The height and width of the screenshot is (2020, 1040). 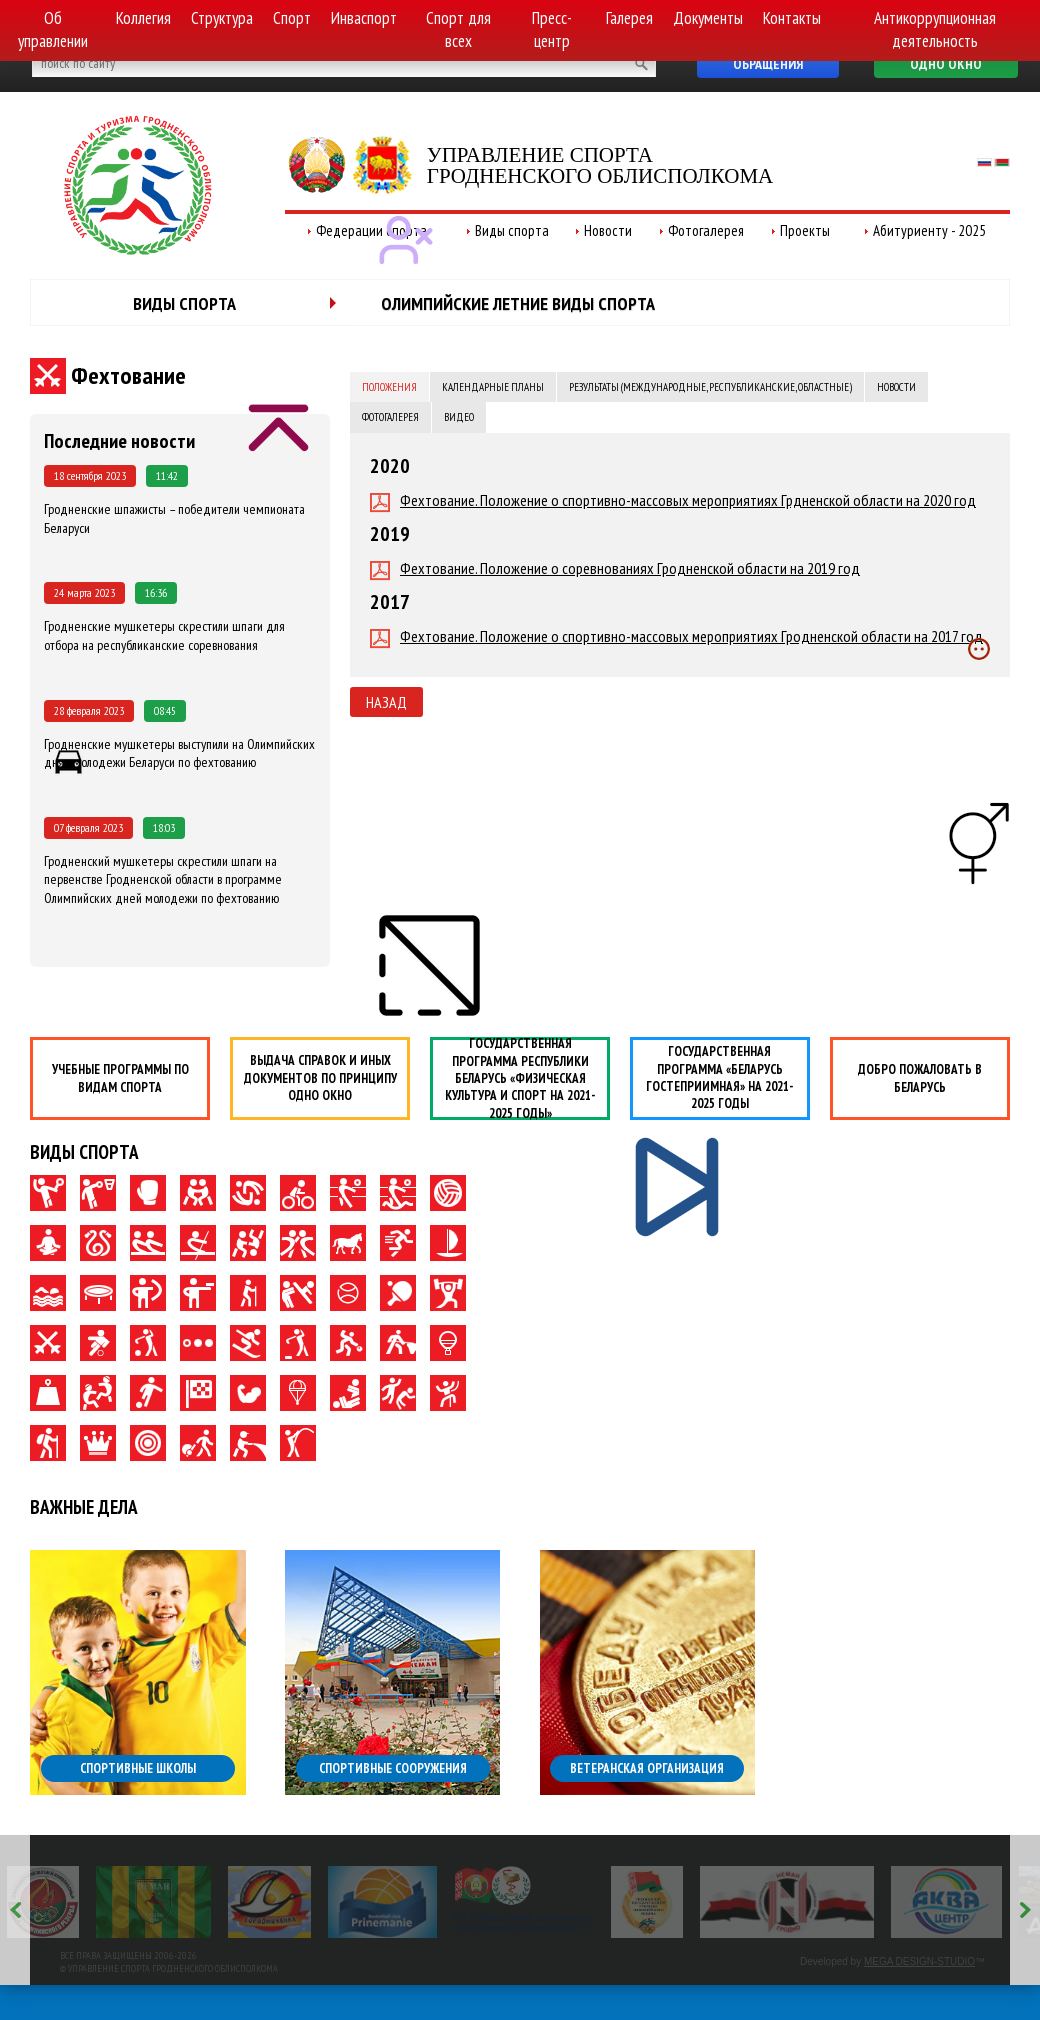 I want to click on select intersex gender identity option, so click(x=976, y=842).